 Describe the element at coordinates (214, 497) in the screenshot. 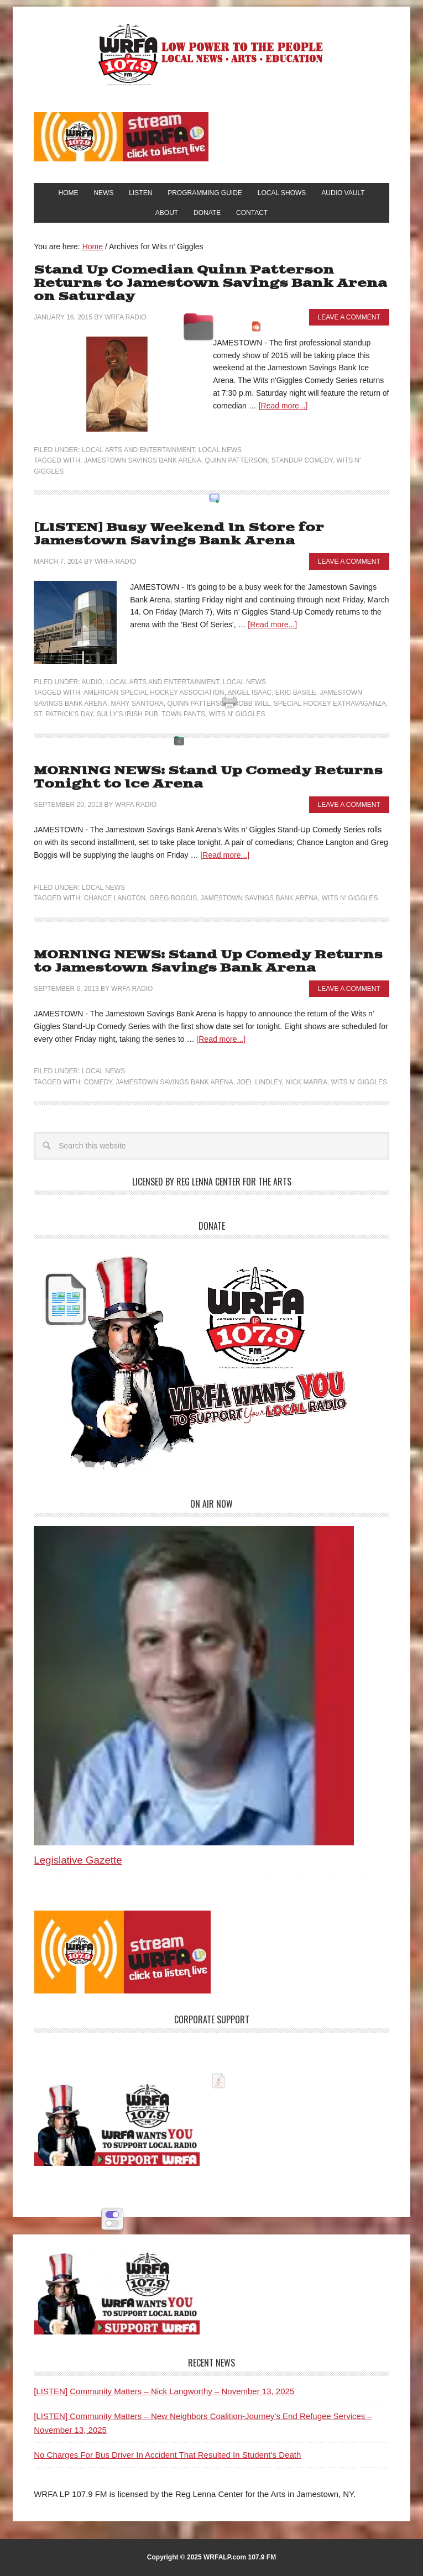

I see `compose a new email message` at that location.